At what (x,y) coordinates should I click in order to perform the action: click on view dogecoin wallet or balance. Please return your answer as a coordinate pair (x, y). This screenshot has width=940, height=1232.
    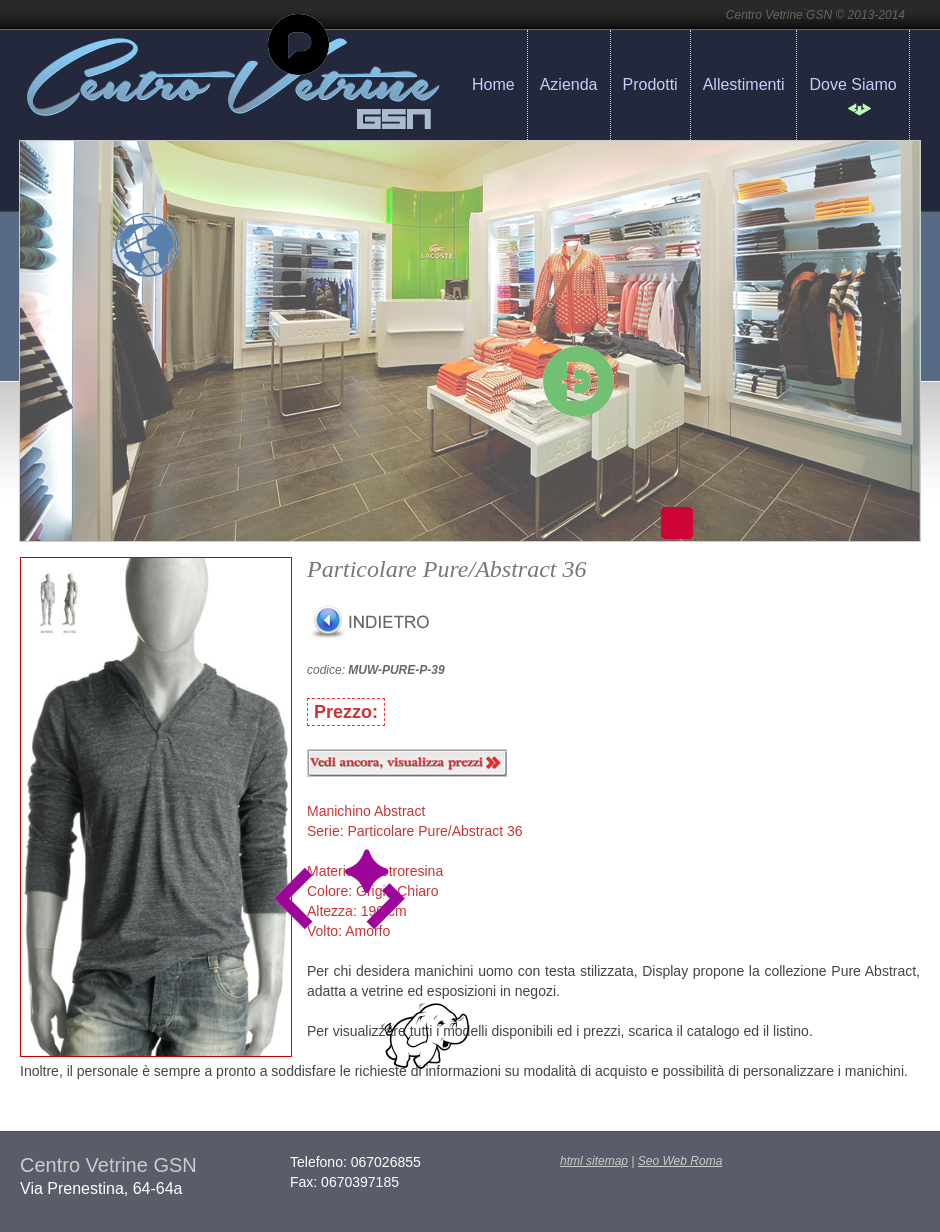
    Looking at the image, I should click on (578, 381).